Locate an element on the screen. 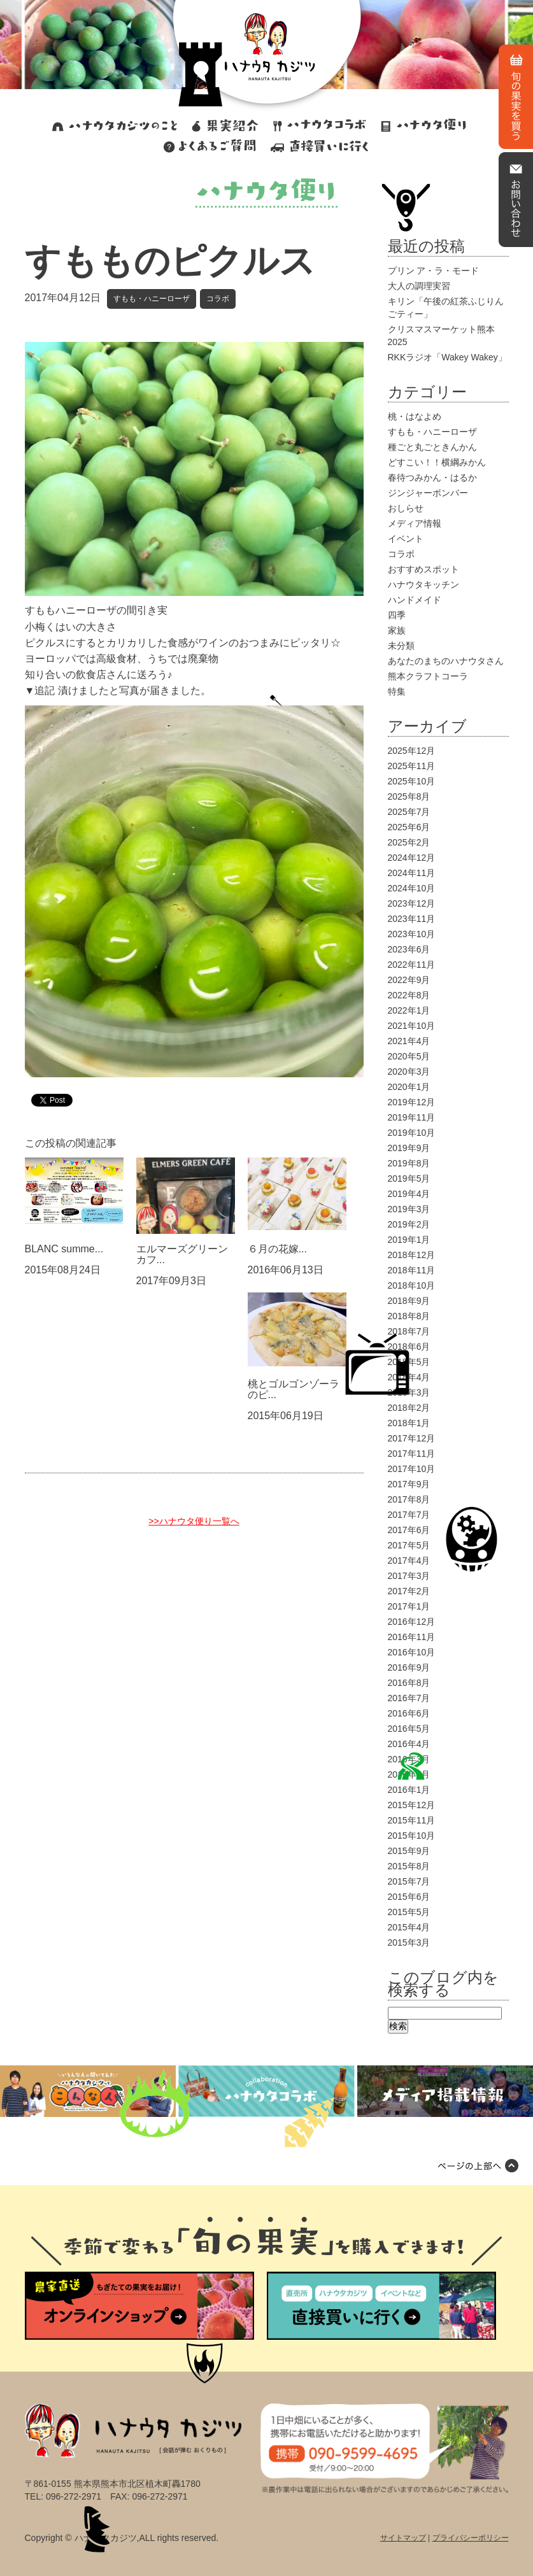 The width and height of the screenshot is (533, 2576). equip stick grenade weapon is located at coordinates (276, 700).